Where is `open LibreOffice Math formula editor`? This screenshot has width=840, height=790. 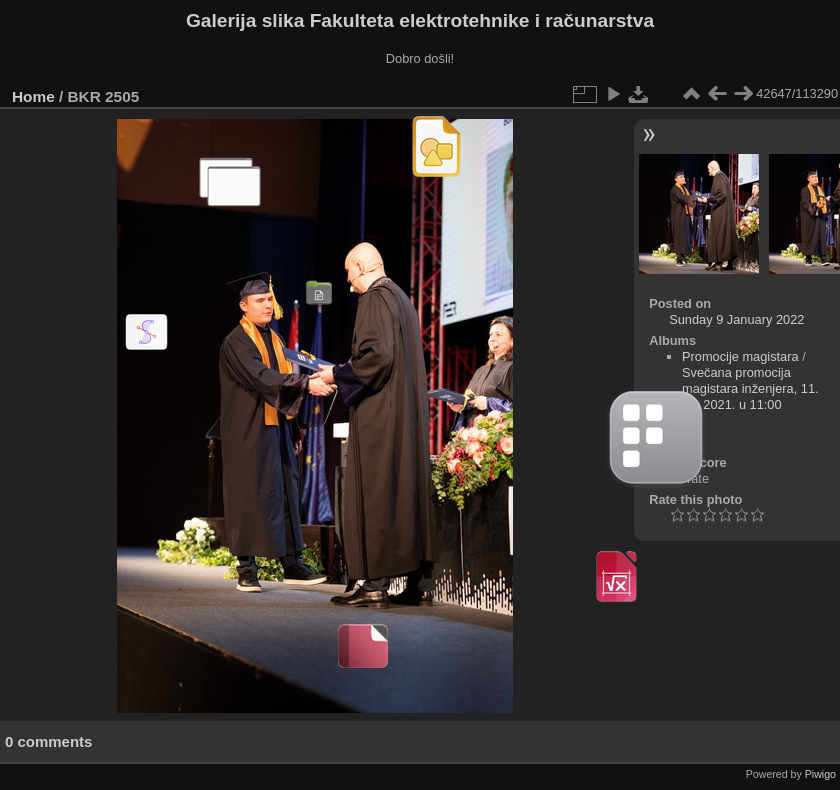
open LibreOffice Math formula editor is located at coordinates (616, 576).